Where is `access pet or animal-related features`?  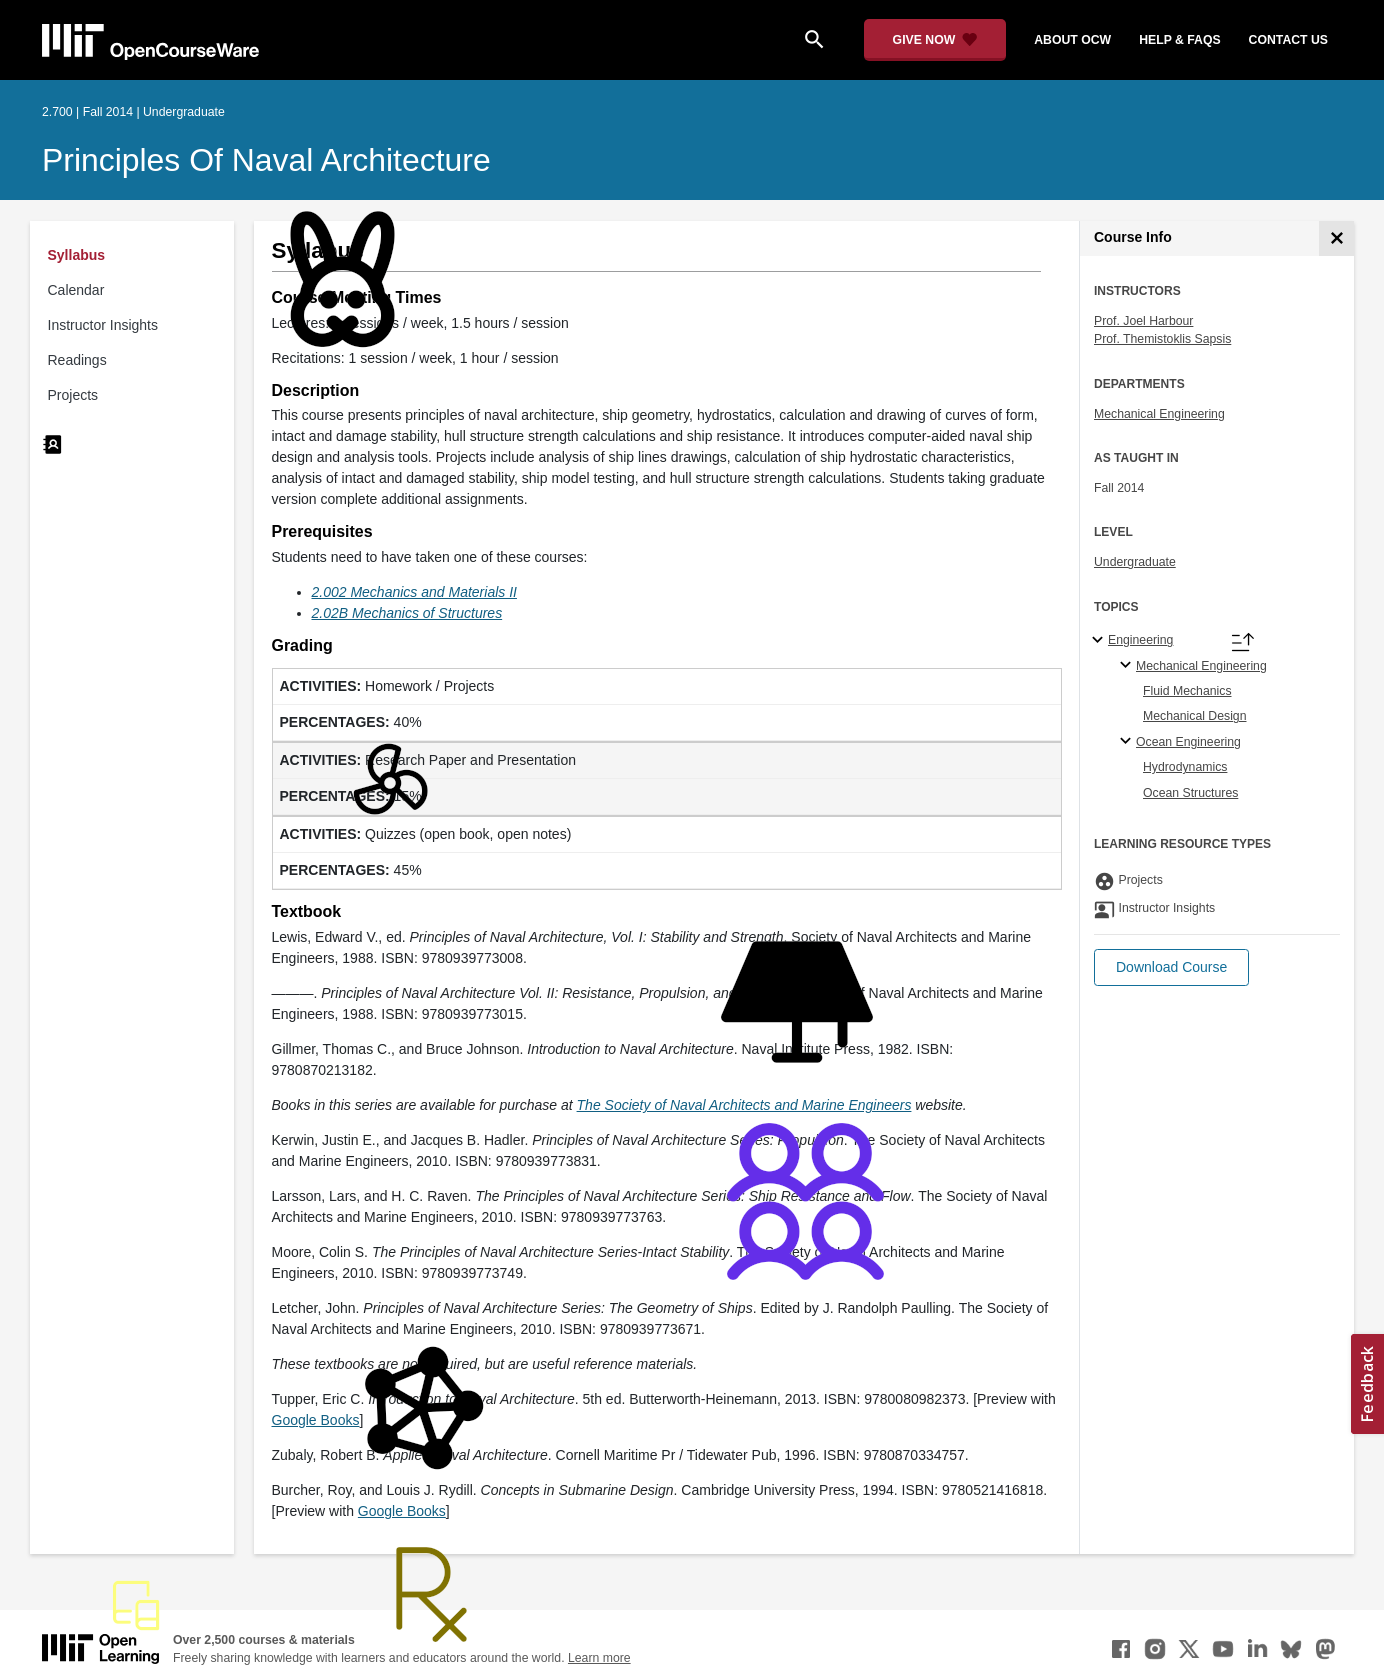 access pet or animal-related features is located at coordinates (342, 281).